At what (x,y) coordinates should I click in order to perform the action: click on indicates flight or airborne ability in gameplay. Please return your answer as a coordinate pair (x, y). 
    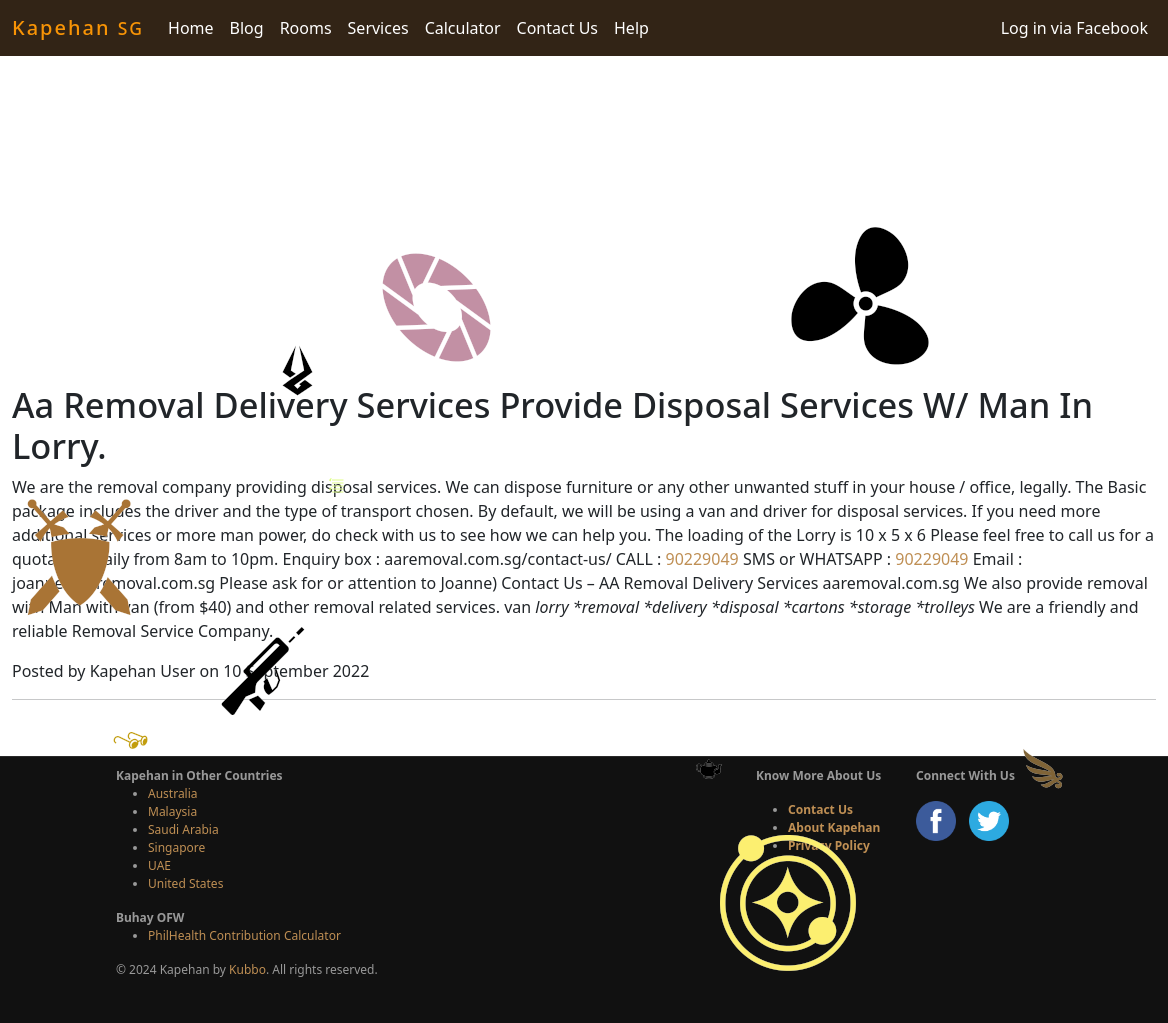
    Looking at the image, I should click on (1042, 768).